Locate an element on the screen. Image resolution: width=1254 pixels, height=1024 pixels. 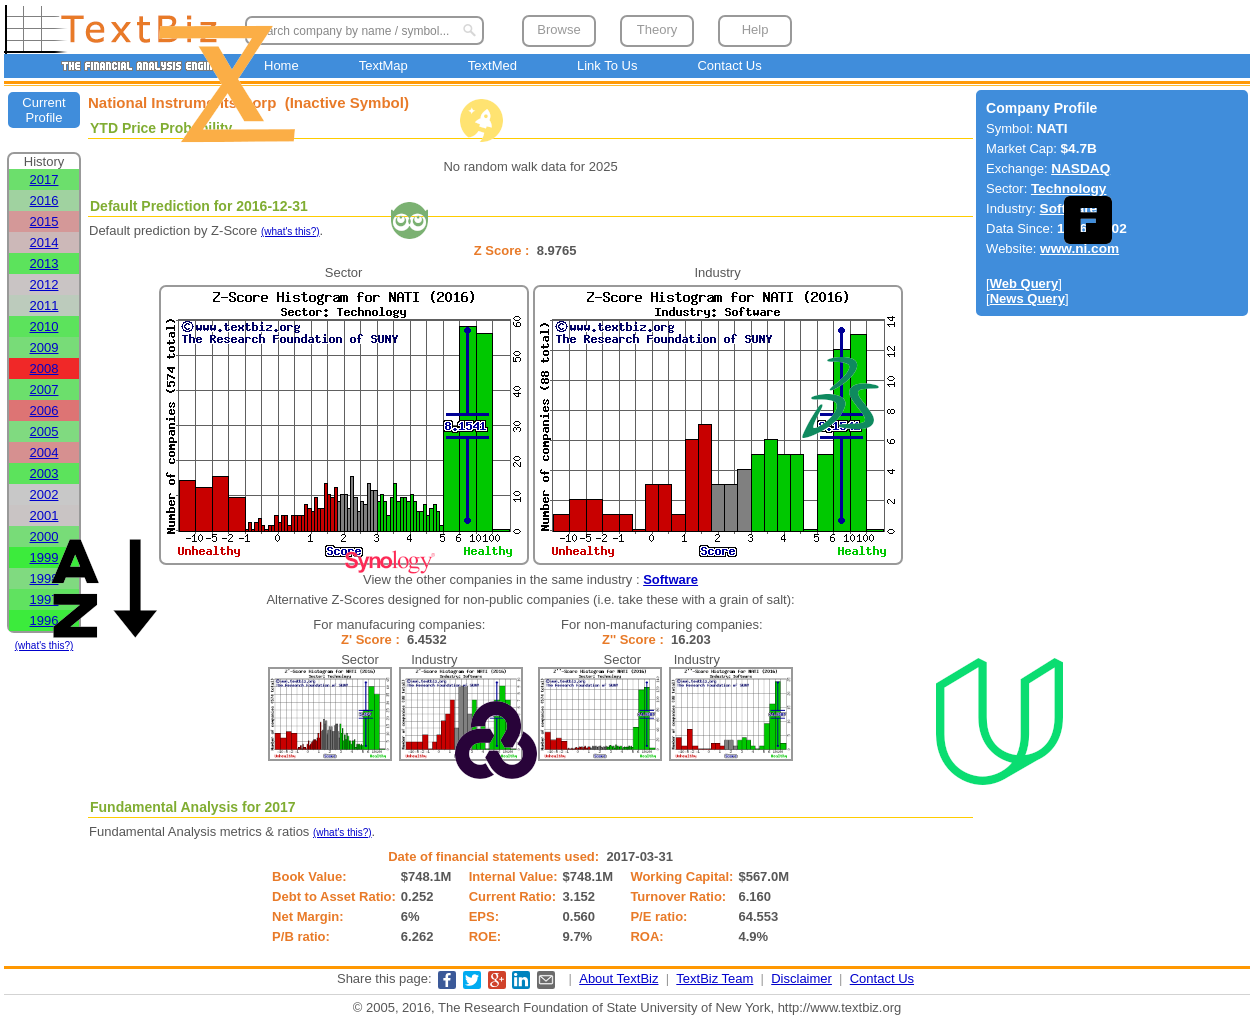
open the Udacity learning platform is located at coordinates (999, 721).